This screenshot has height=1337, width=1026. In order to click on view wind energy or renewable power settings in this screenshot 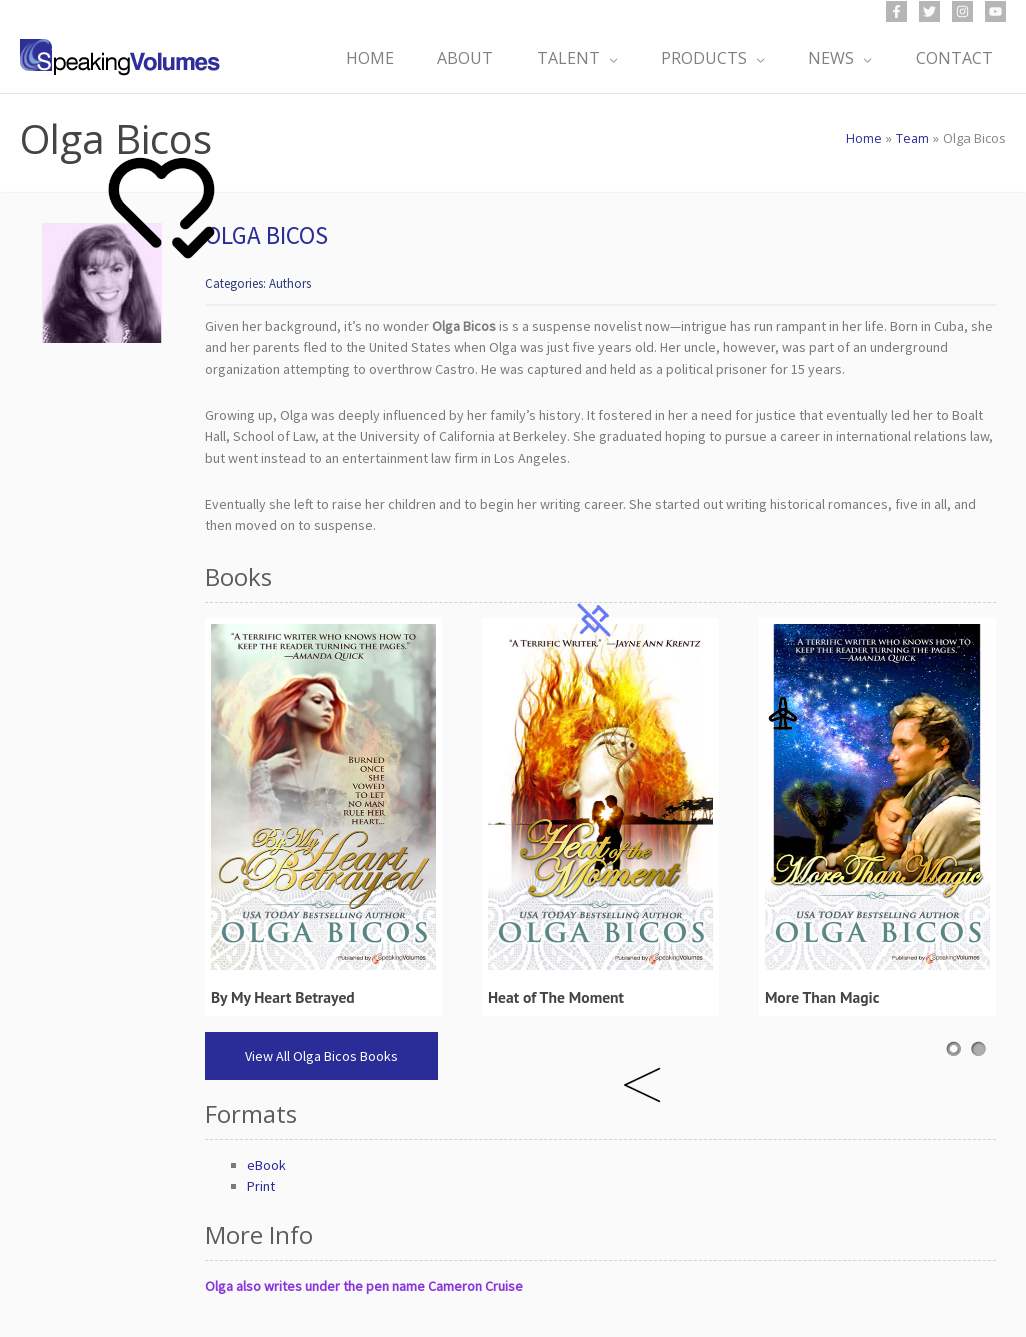, I will do `click(783, 714)`.